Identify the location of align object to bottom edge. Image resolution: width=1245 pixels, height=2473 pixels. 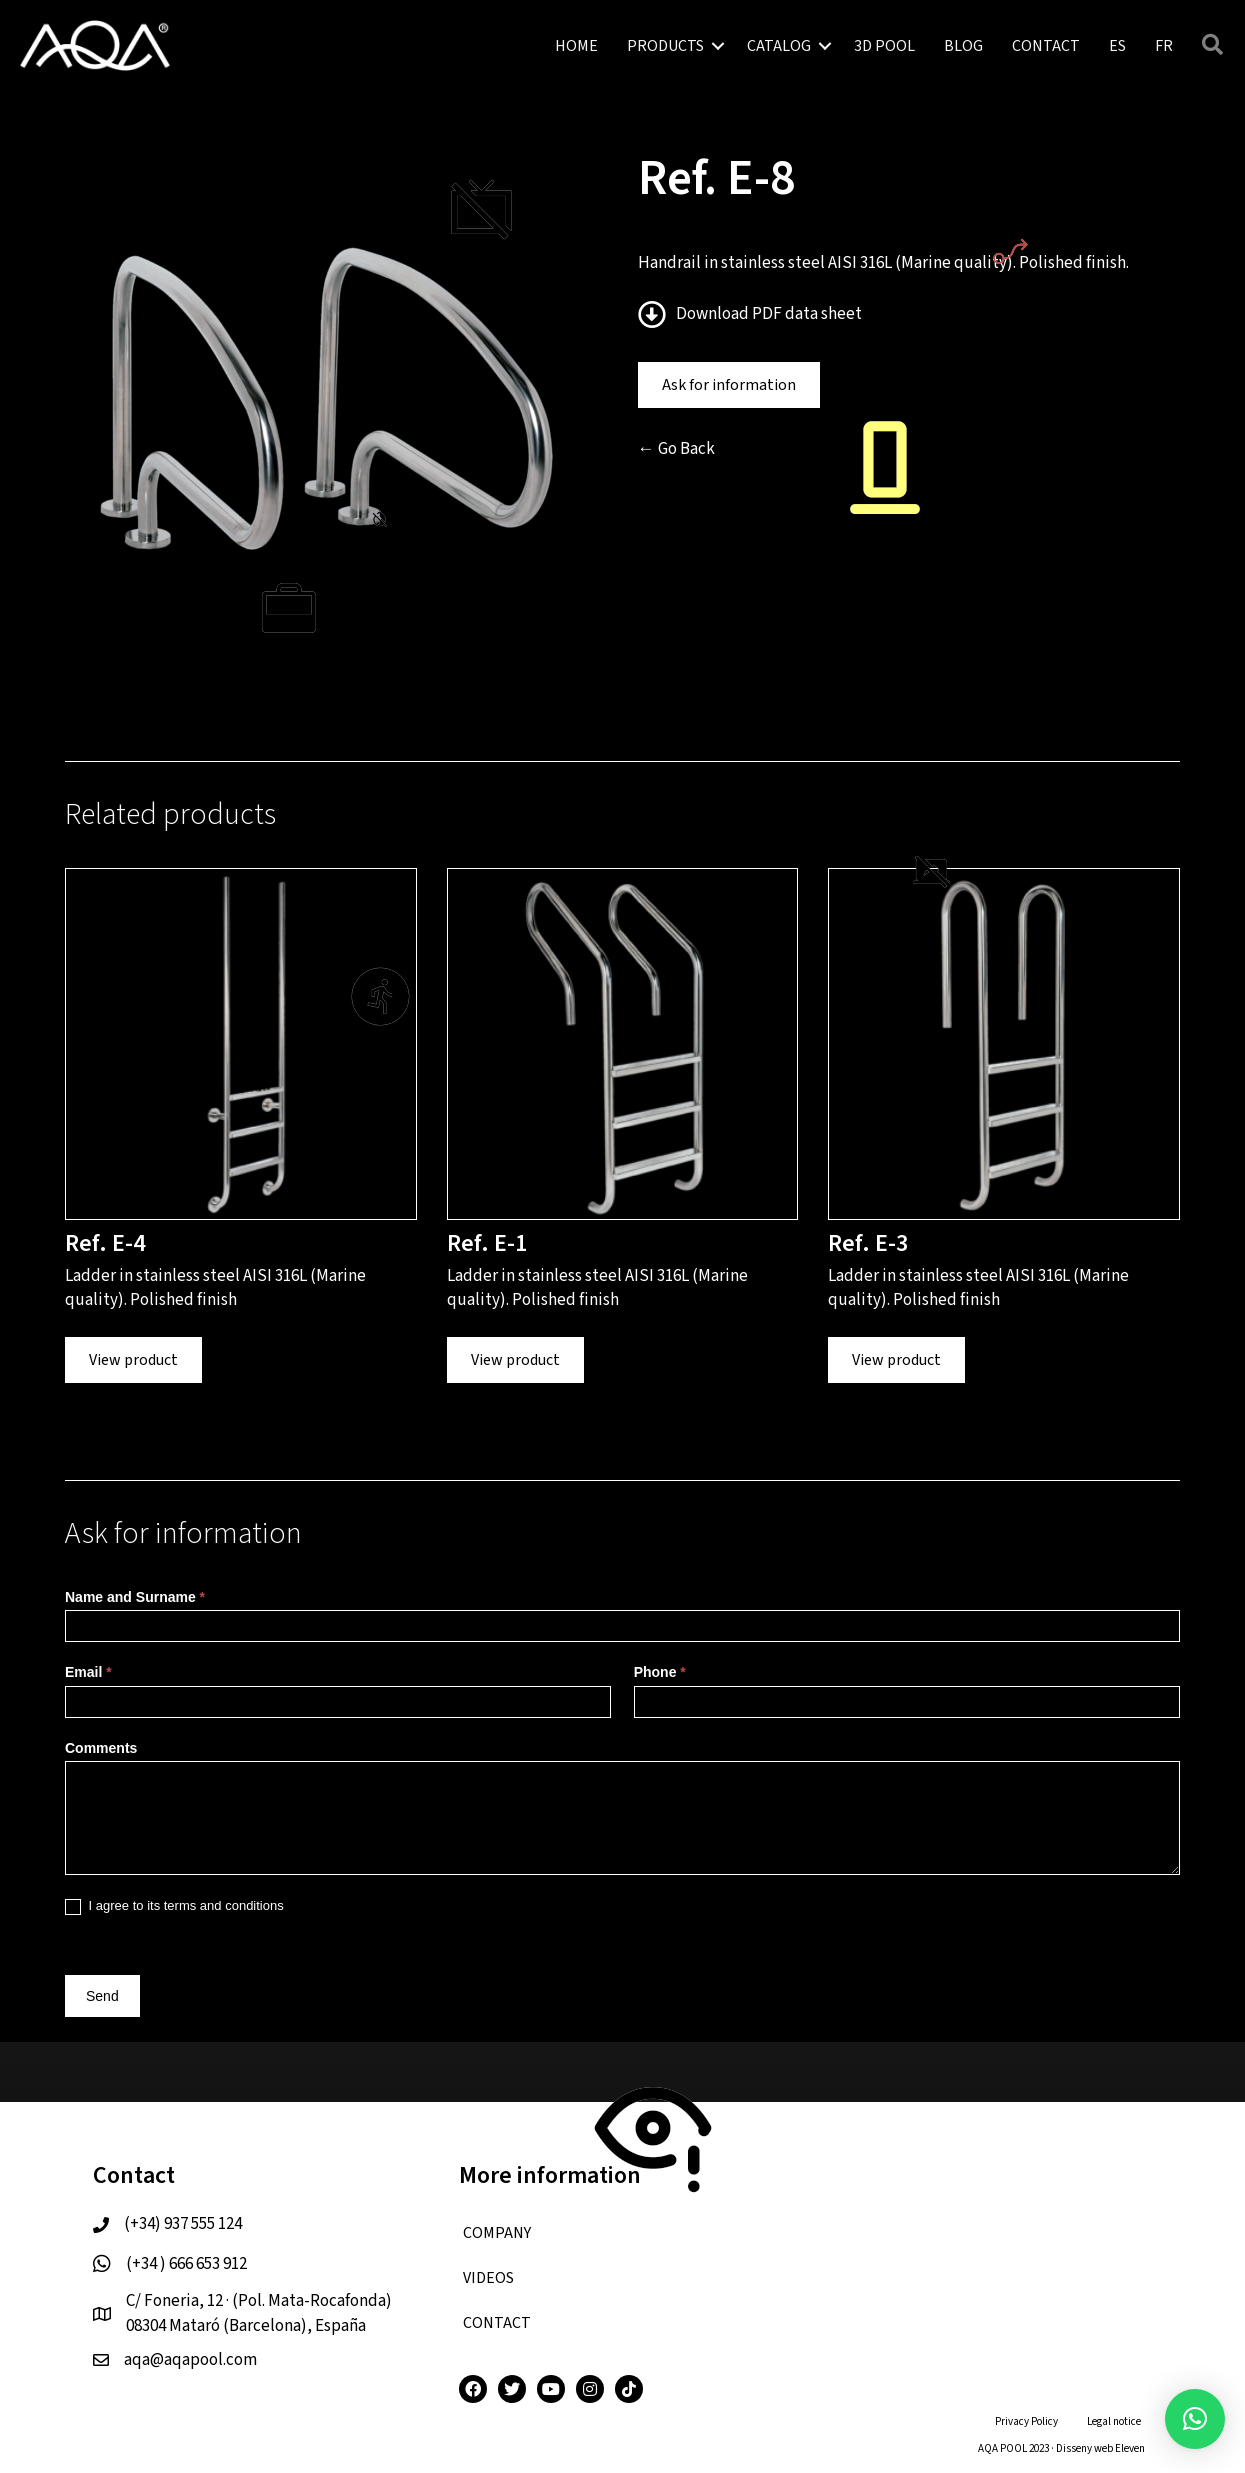
(885, 466).